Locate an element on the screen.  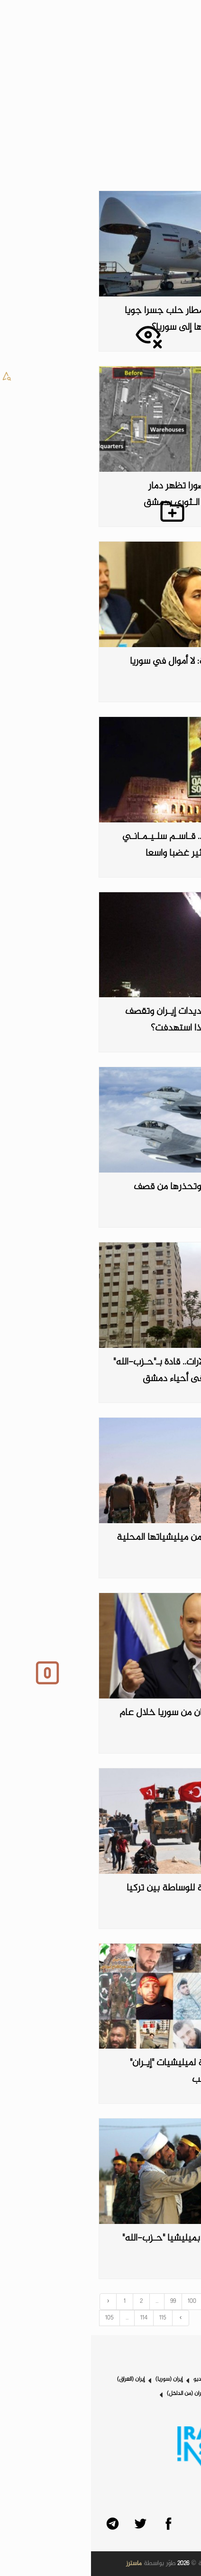
hide from view is located at coordinates (148, 334).